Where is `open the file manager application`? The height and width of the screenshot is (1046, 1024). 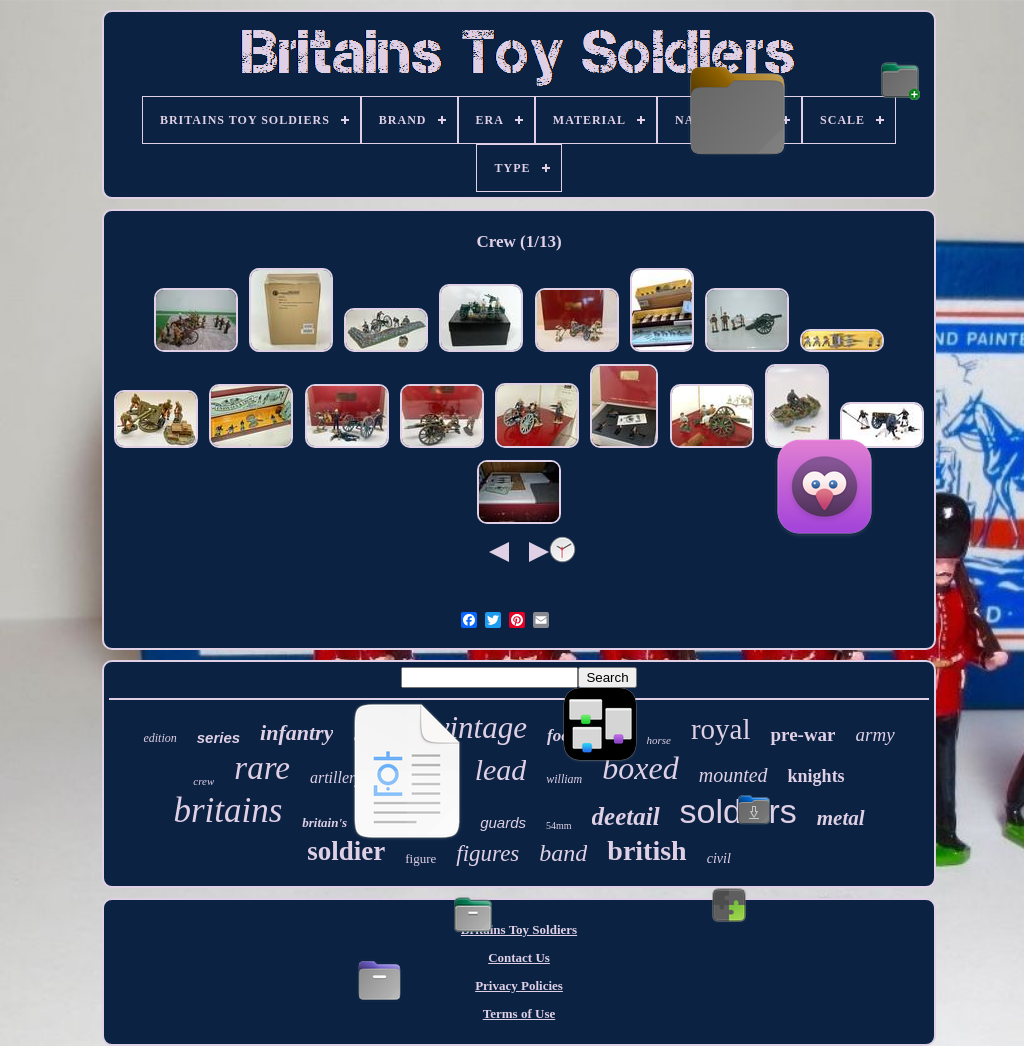
open the file manager application is located at coordinates (473, 914).